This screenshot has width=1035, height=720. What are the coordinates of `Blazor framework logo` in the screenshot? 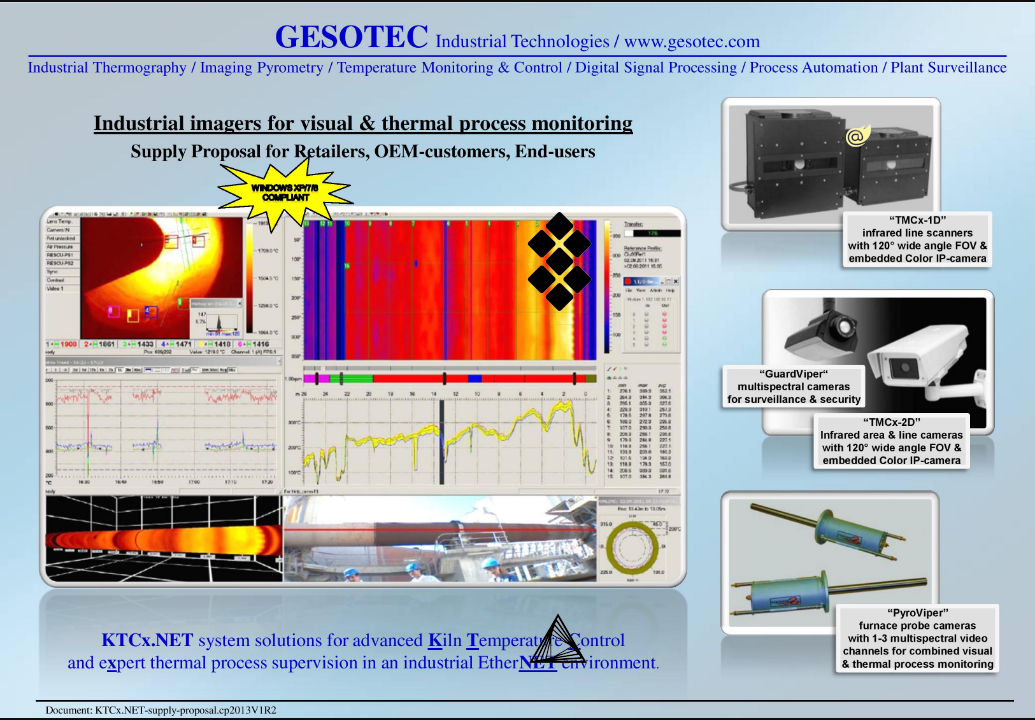 It's located at (858, 135).